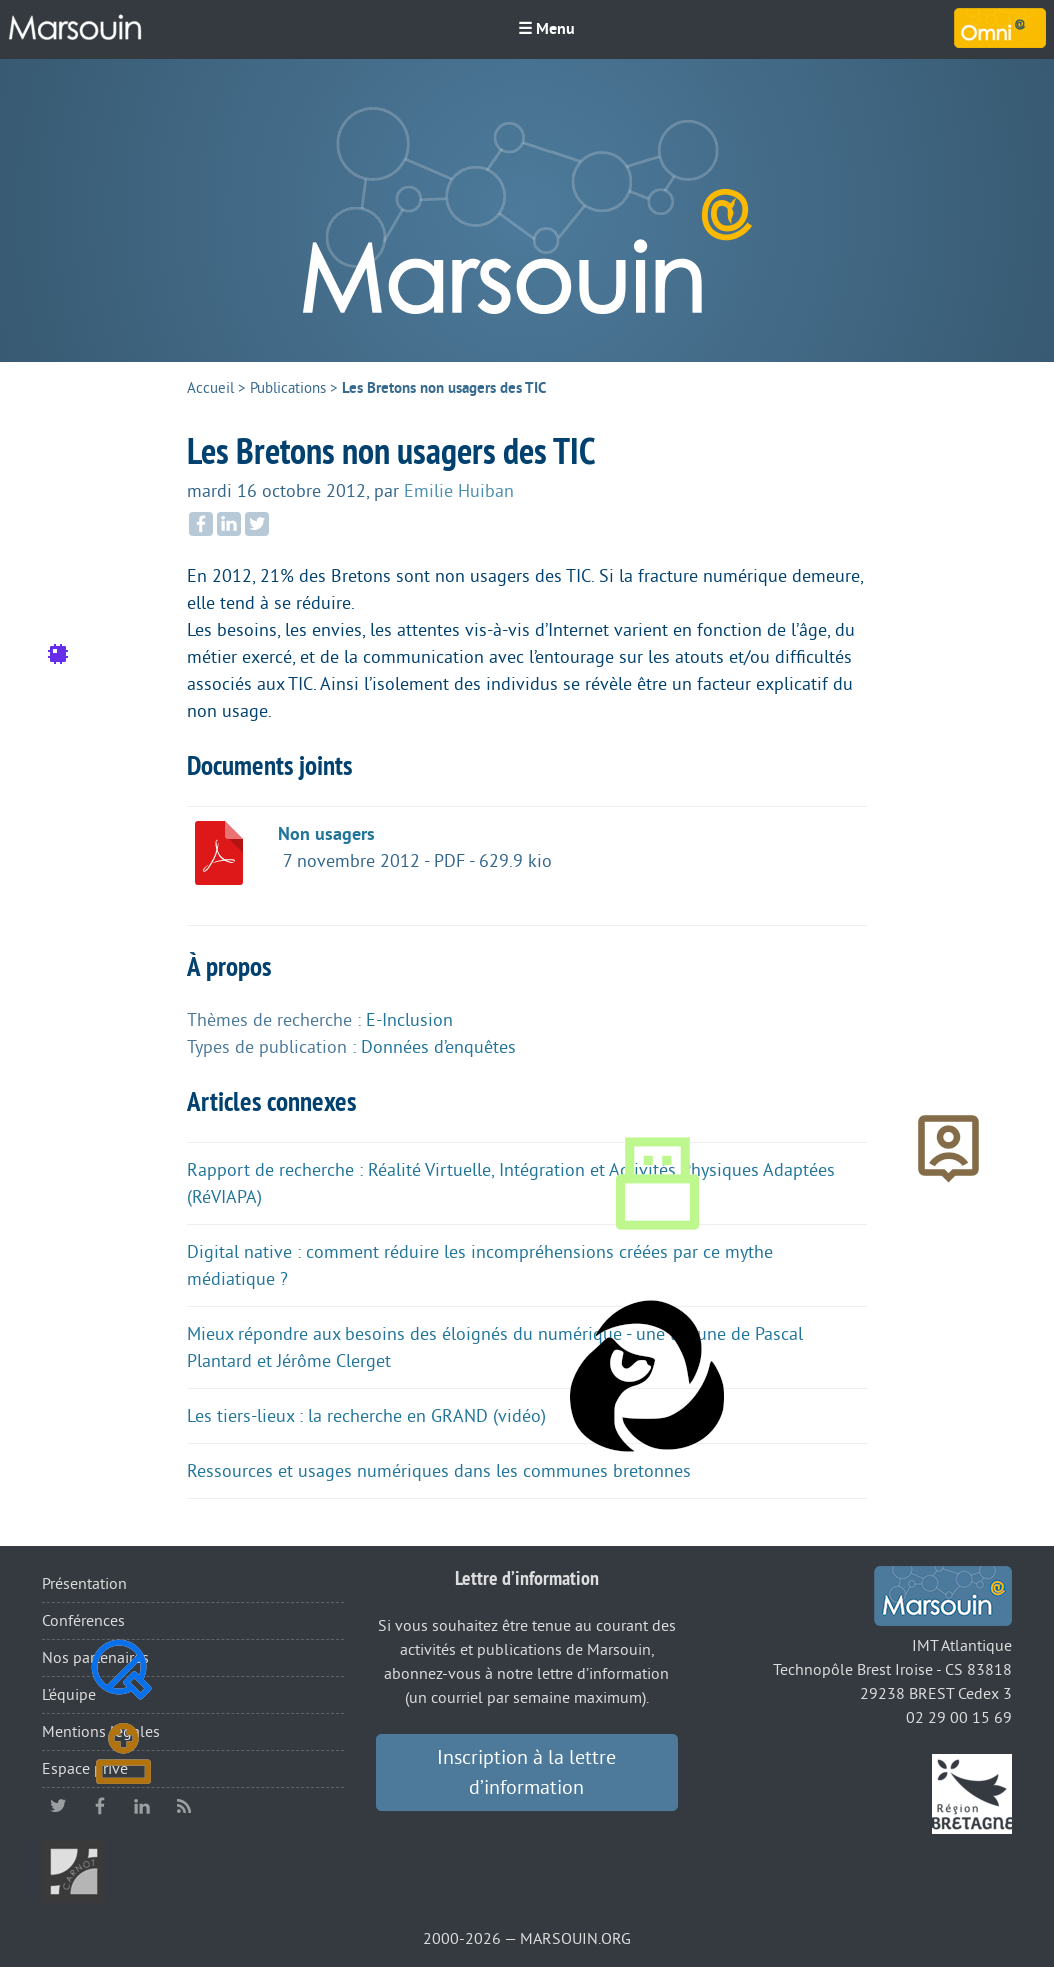 This screenshot has height=1967, width=1054. I want to click on insert a new row above the current selection, so click(123, 1756).